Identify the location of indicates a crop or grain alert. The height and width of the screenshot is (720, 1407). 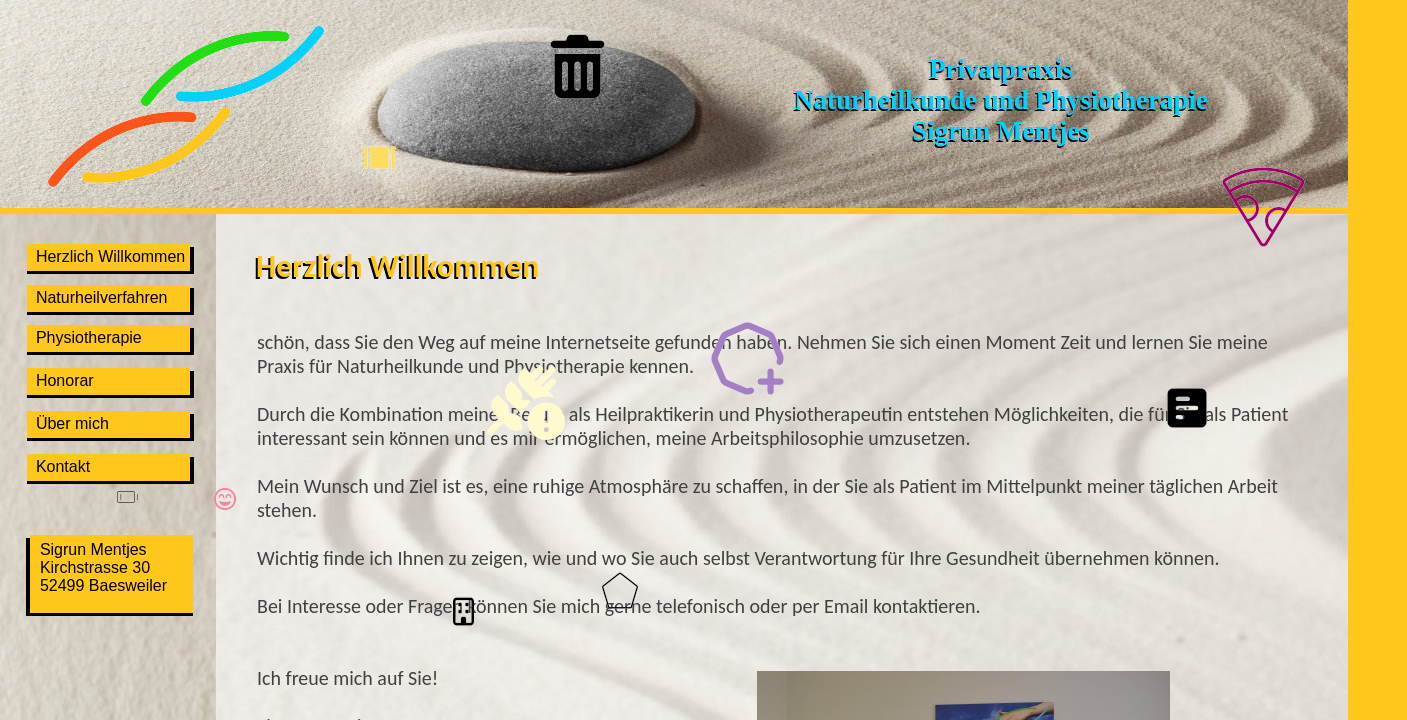
(523, 398).